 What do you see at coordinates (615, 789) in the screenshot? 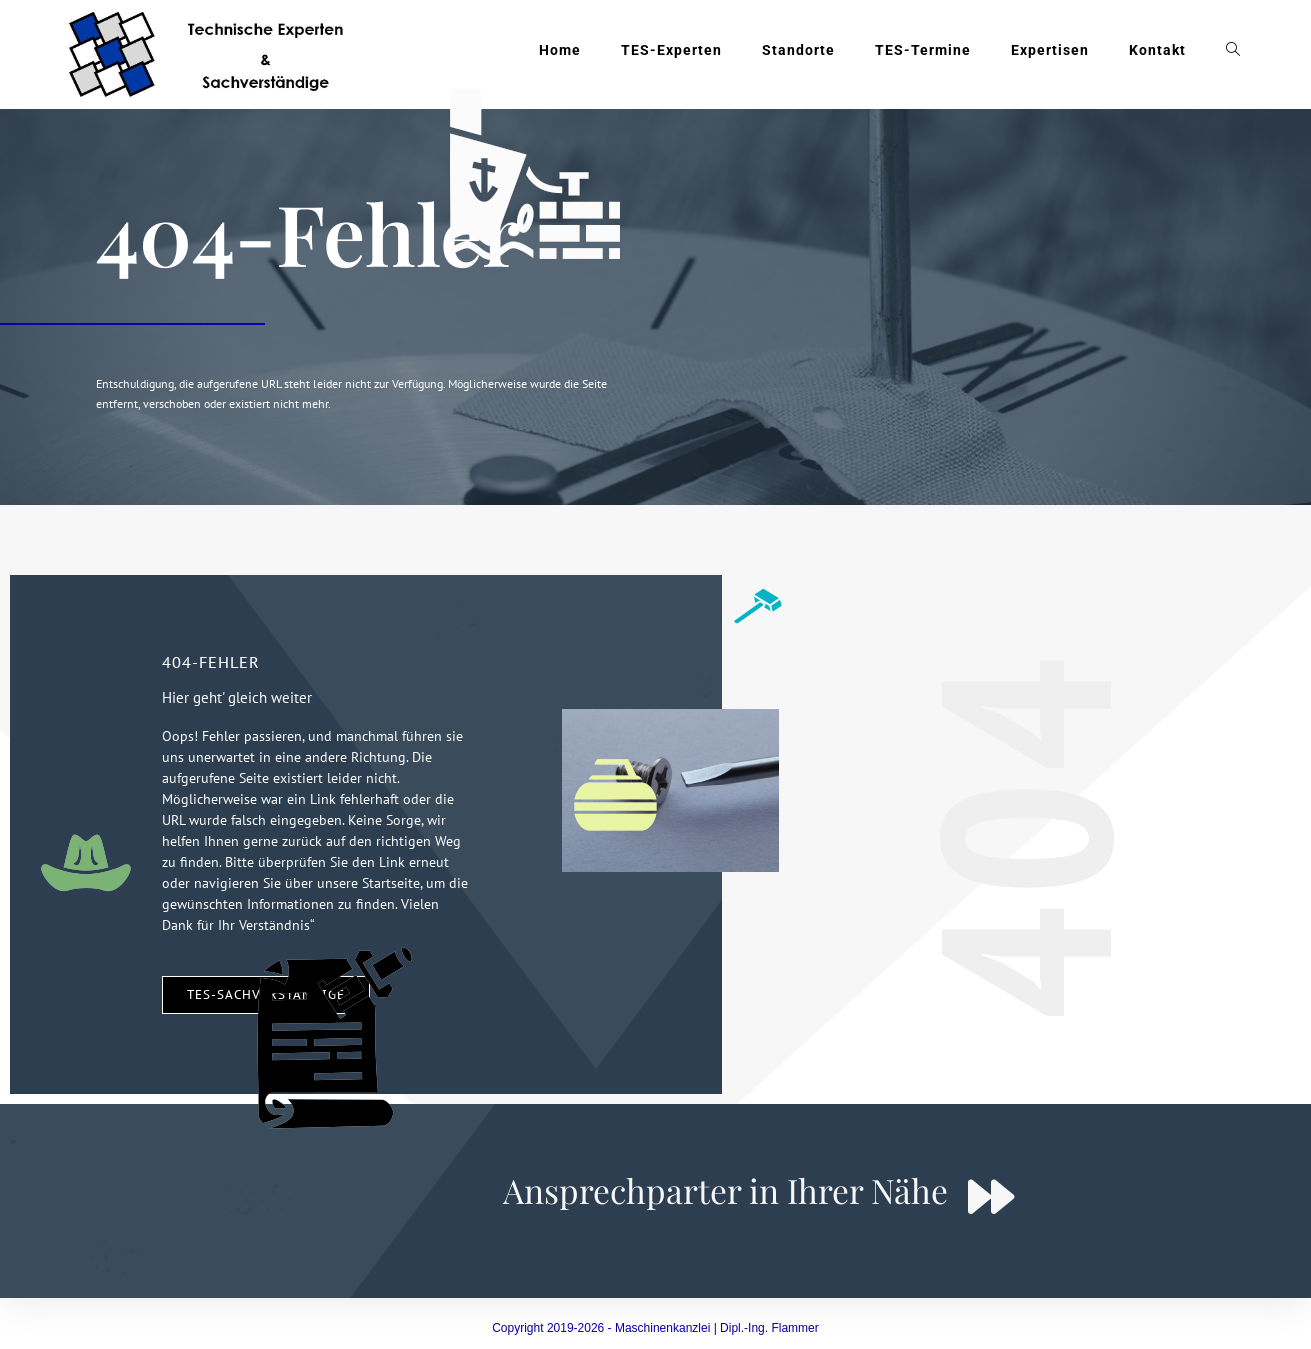
I see `access curling game or sports content` at bounding box center [615, 789].